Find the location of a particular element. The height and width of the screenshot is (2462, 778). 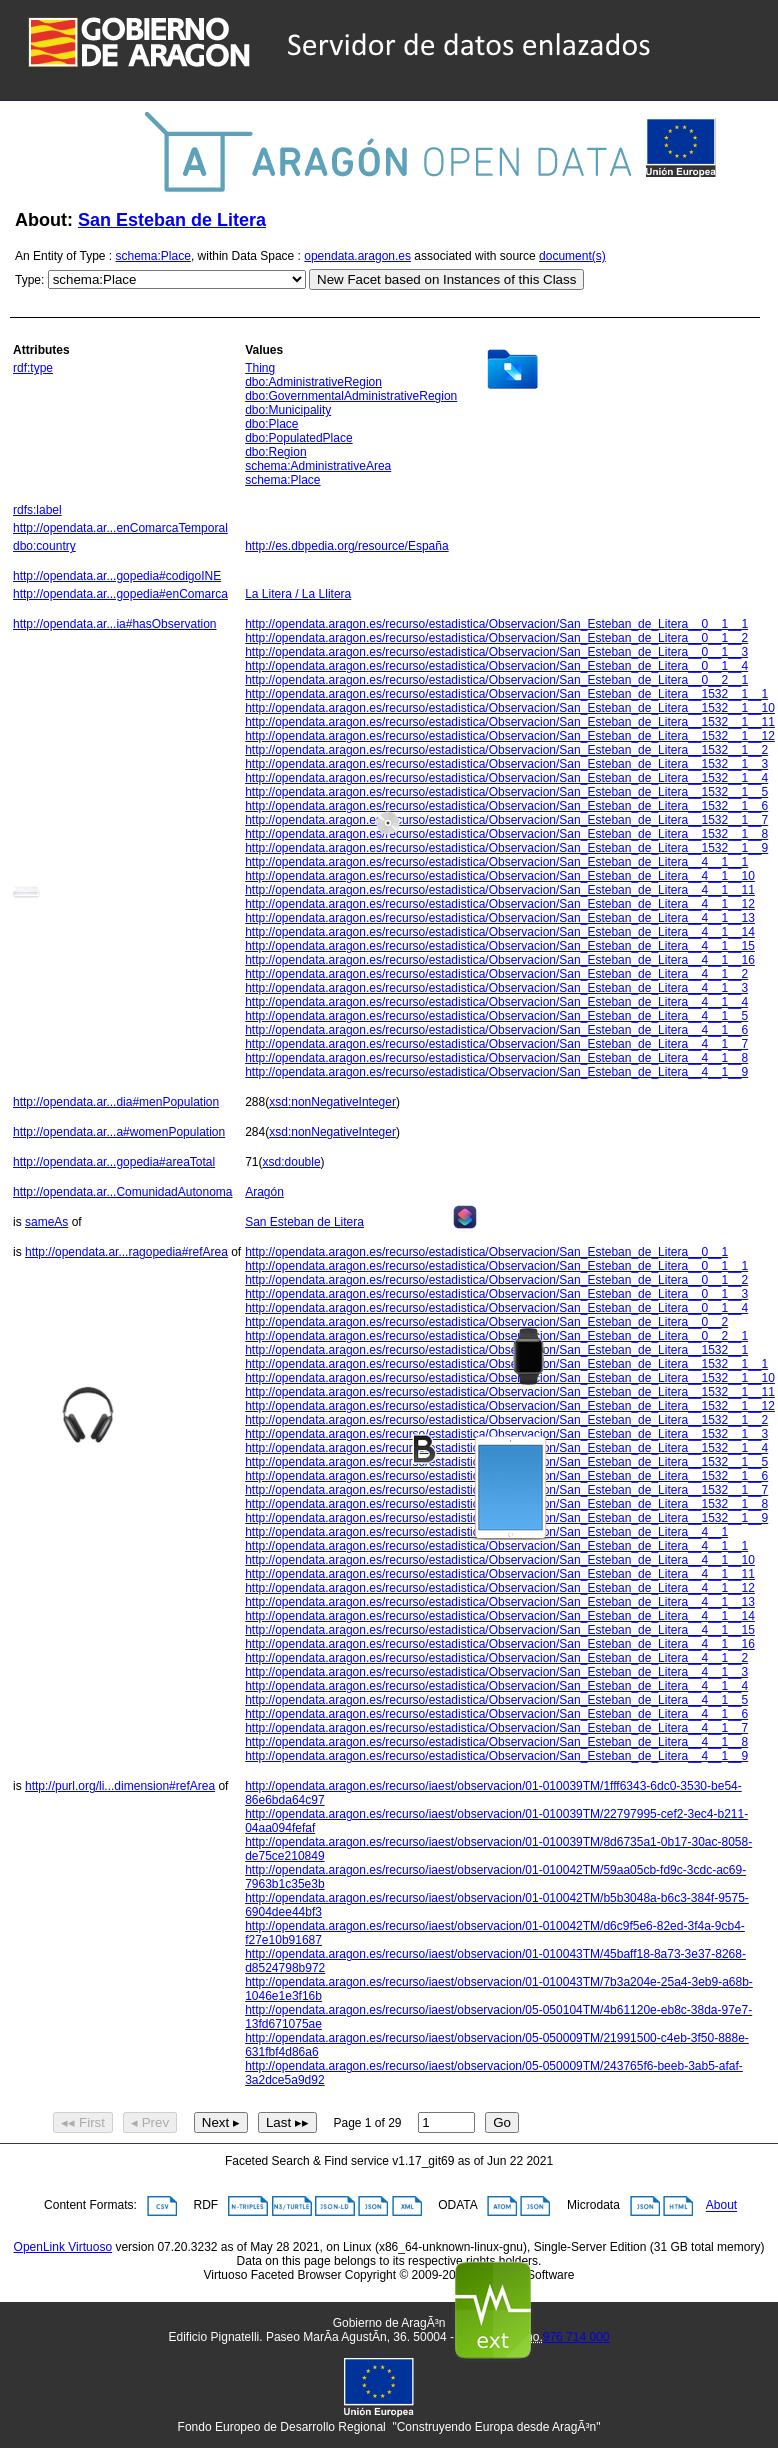

virtualbox extension pack file is located at coordinates (493, 2310).